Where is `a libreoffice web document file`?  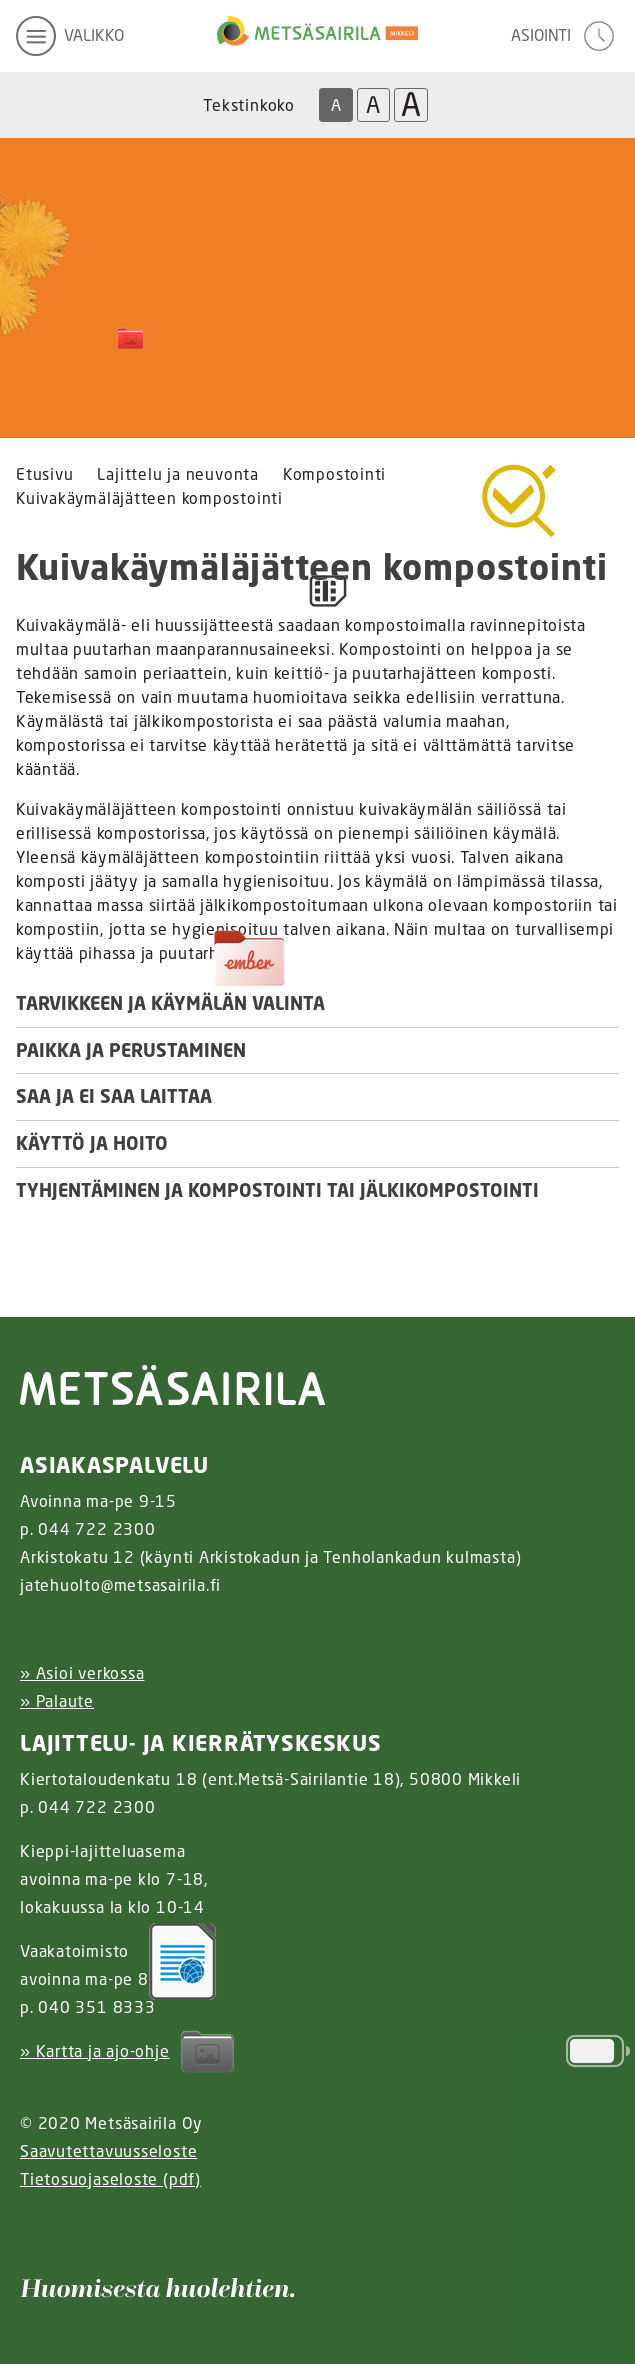
a libreoffice web document file is located at coordinates (182, 1961).